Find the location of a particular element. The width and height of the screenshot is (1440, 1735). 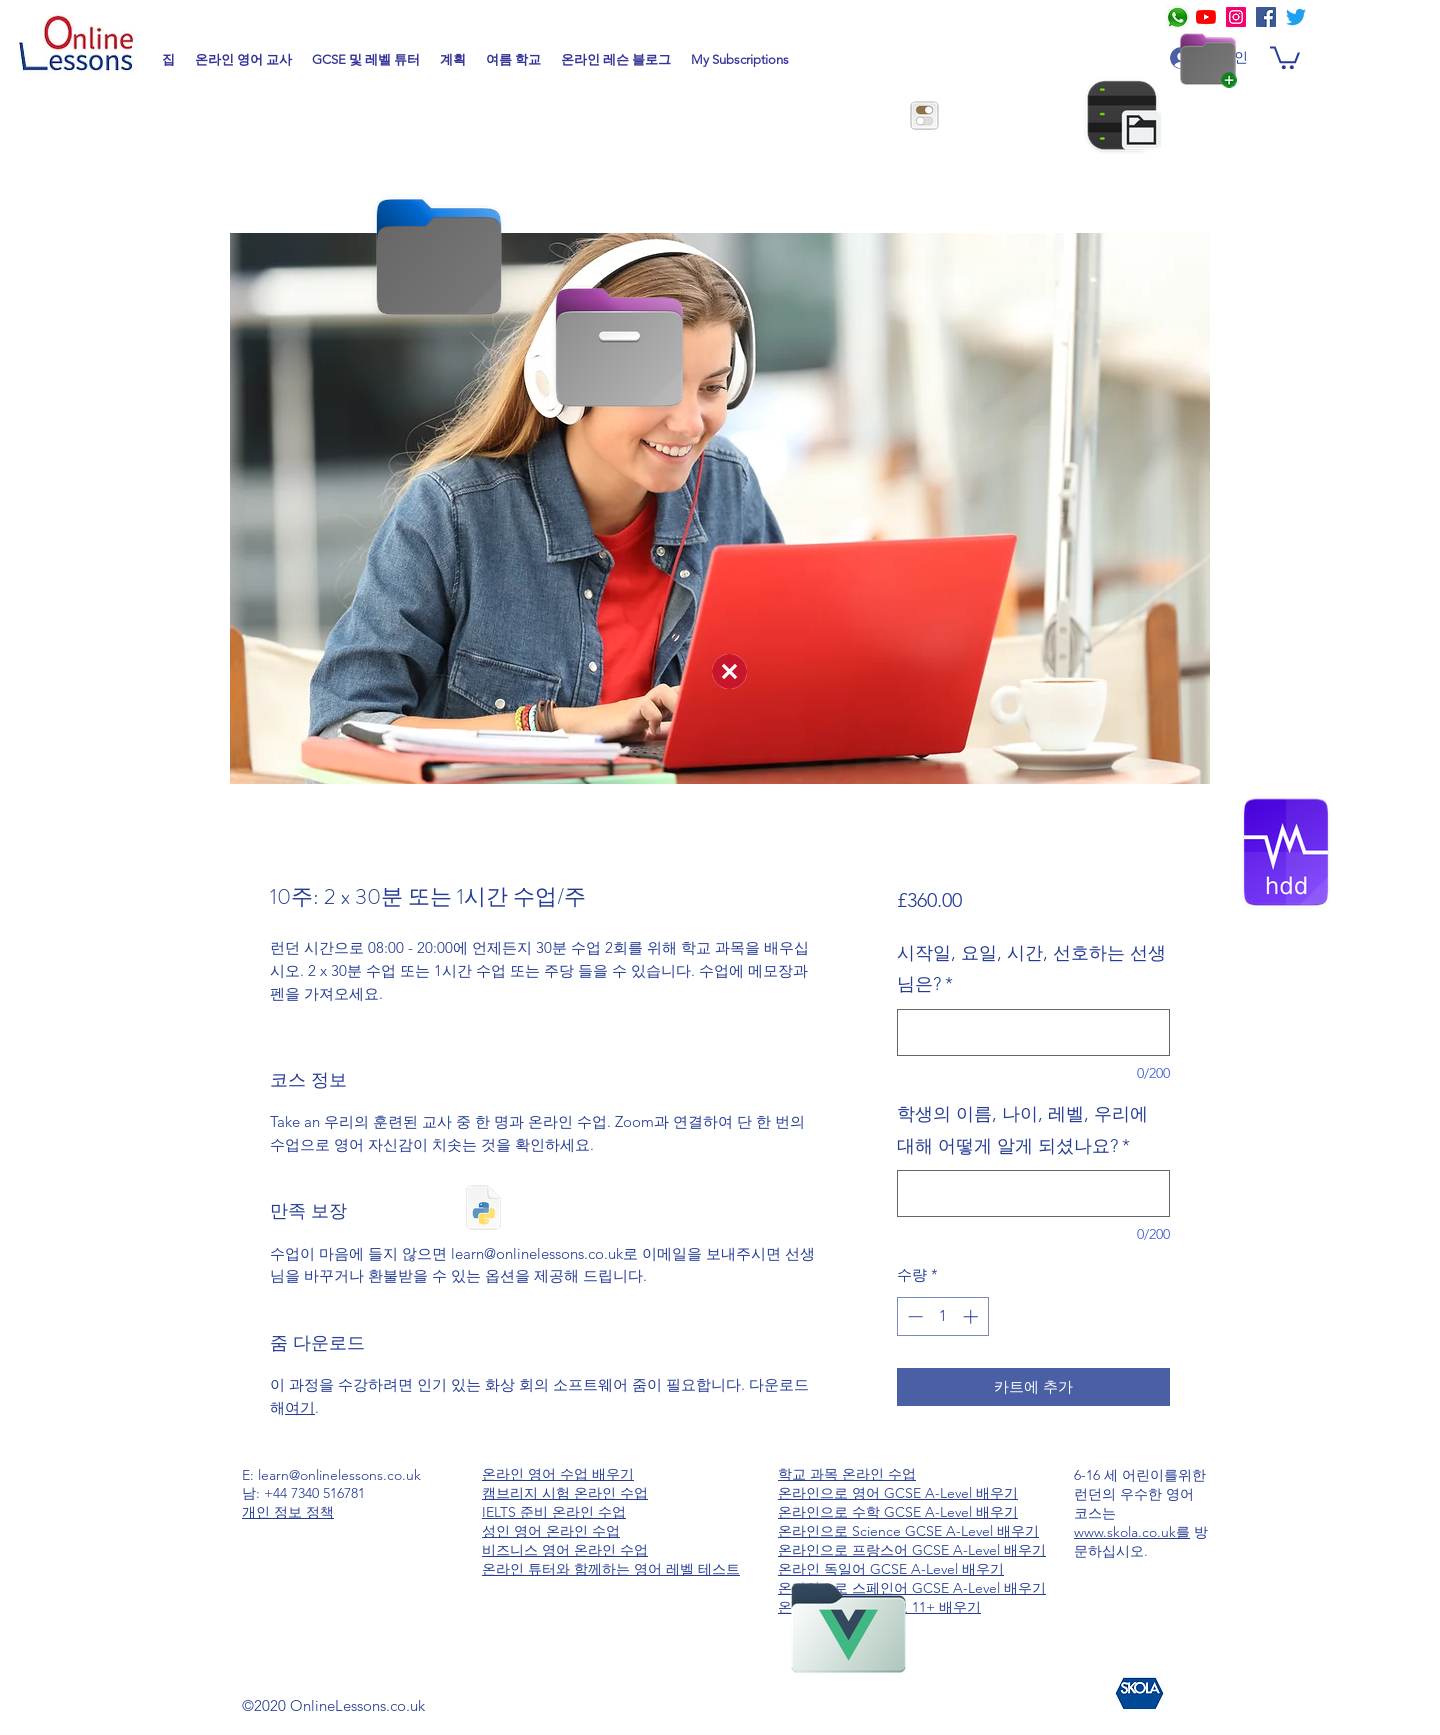

open gnome tweaks to customize system settings is located at coordinates (924, 115).